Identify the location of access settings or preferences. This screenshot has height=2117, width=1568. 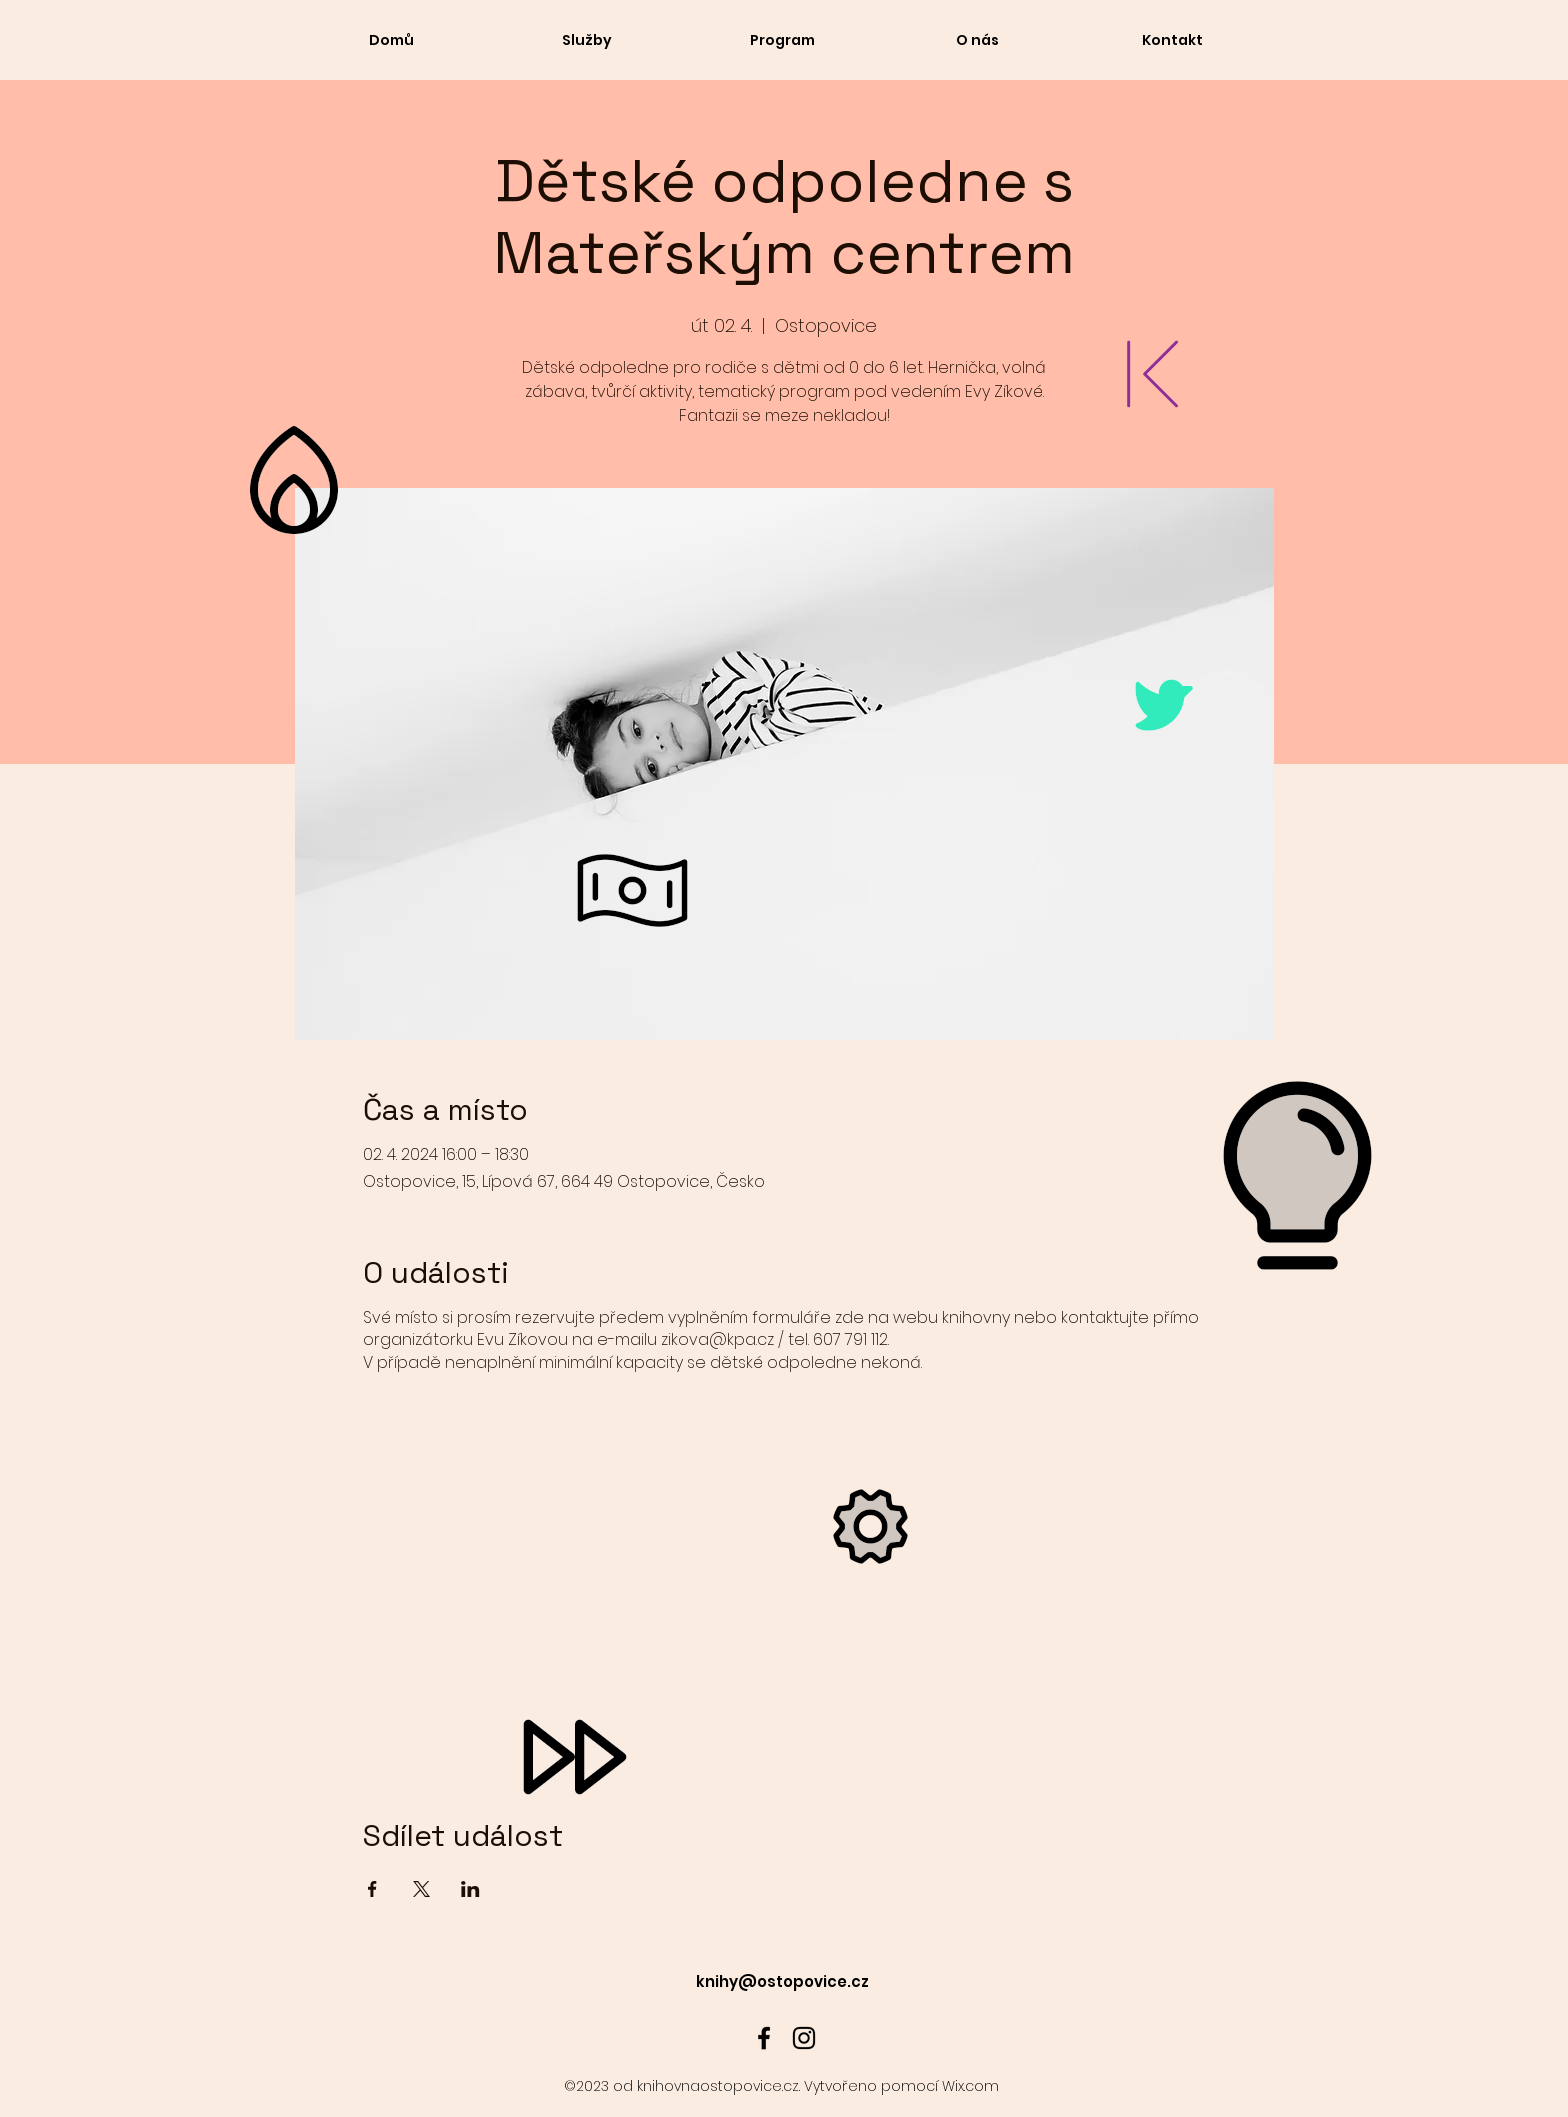
(870, 1526).